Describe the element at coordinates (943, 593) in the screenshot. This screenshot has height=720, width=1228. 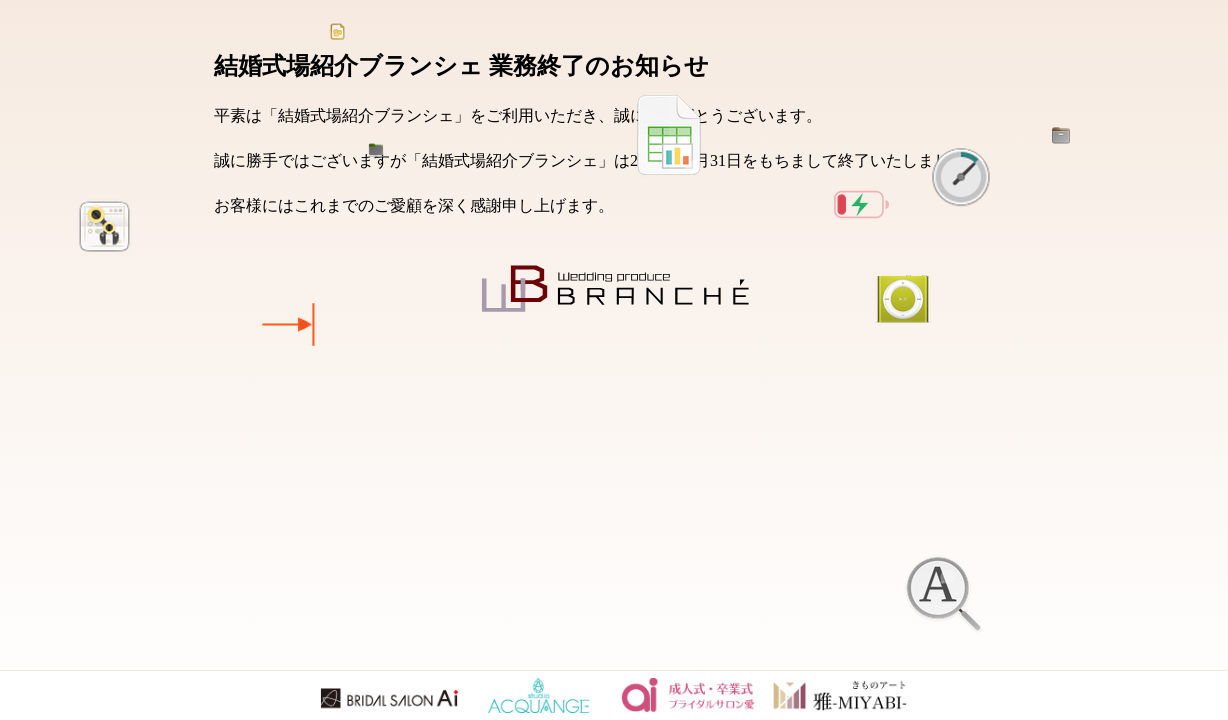
I see `search for files by name or content` at that location.